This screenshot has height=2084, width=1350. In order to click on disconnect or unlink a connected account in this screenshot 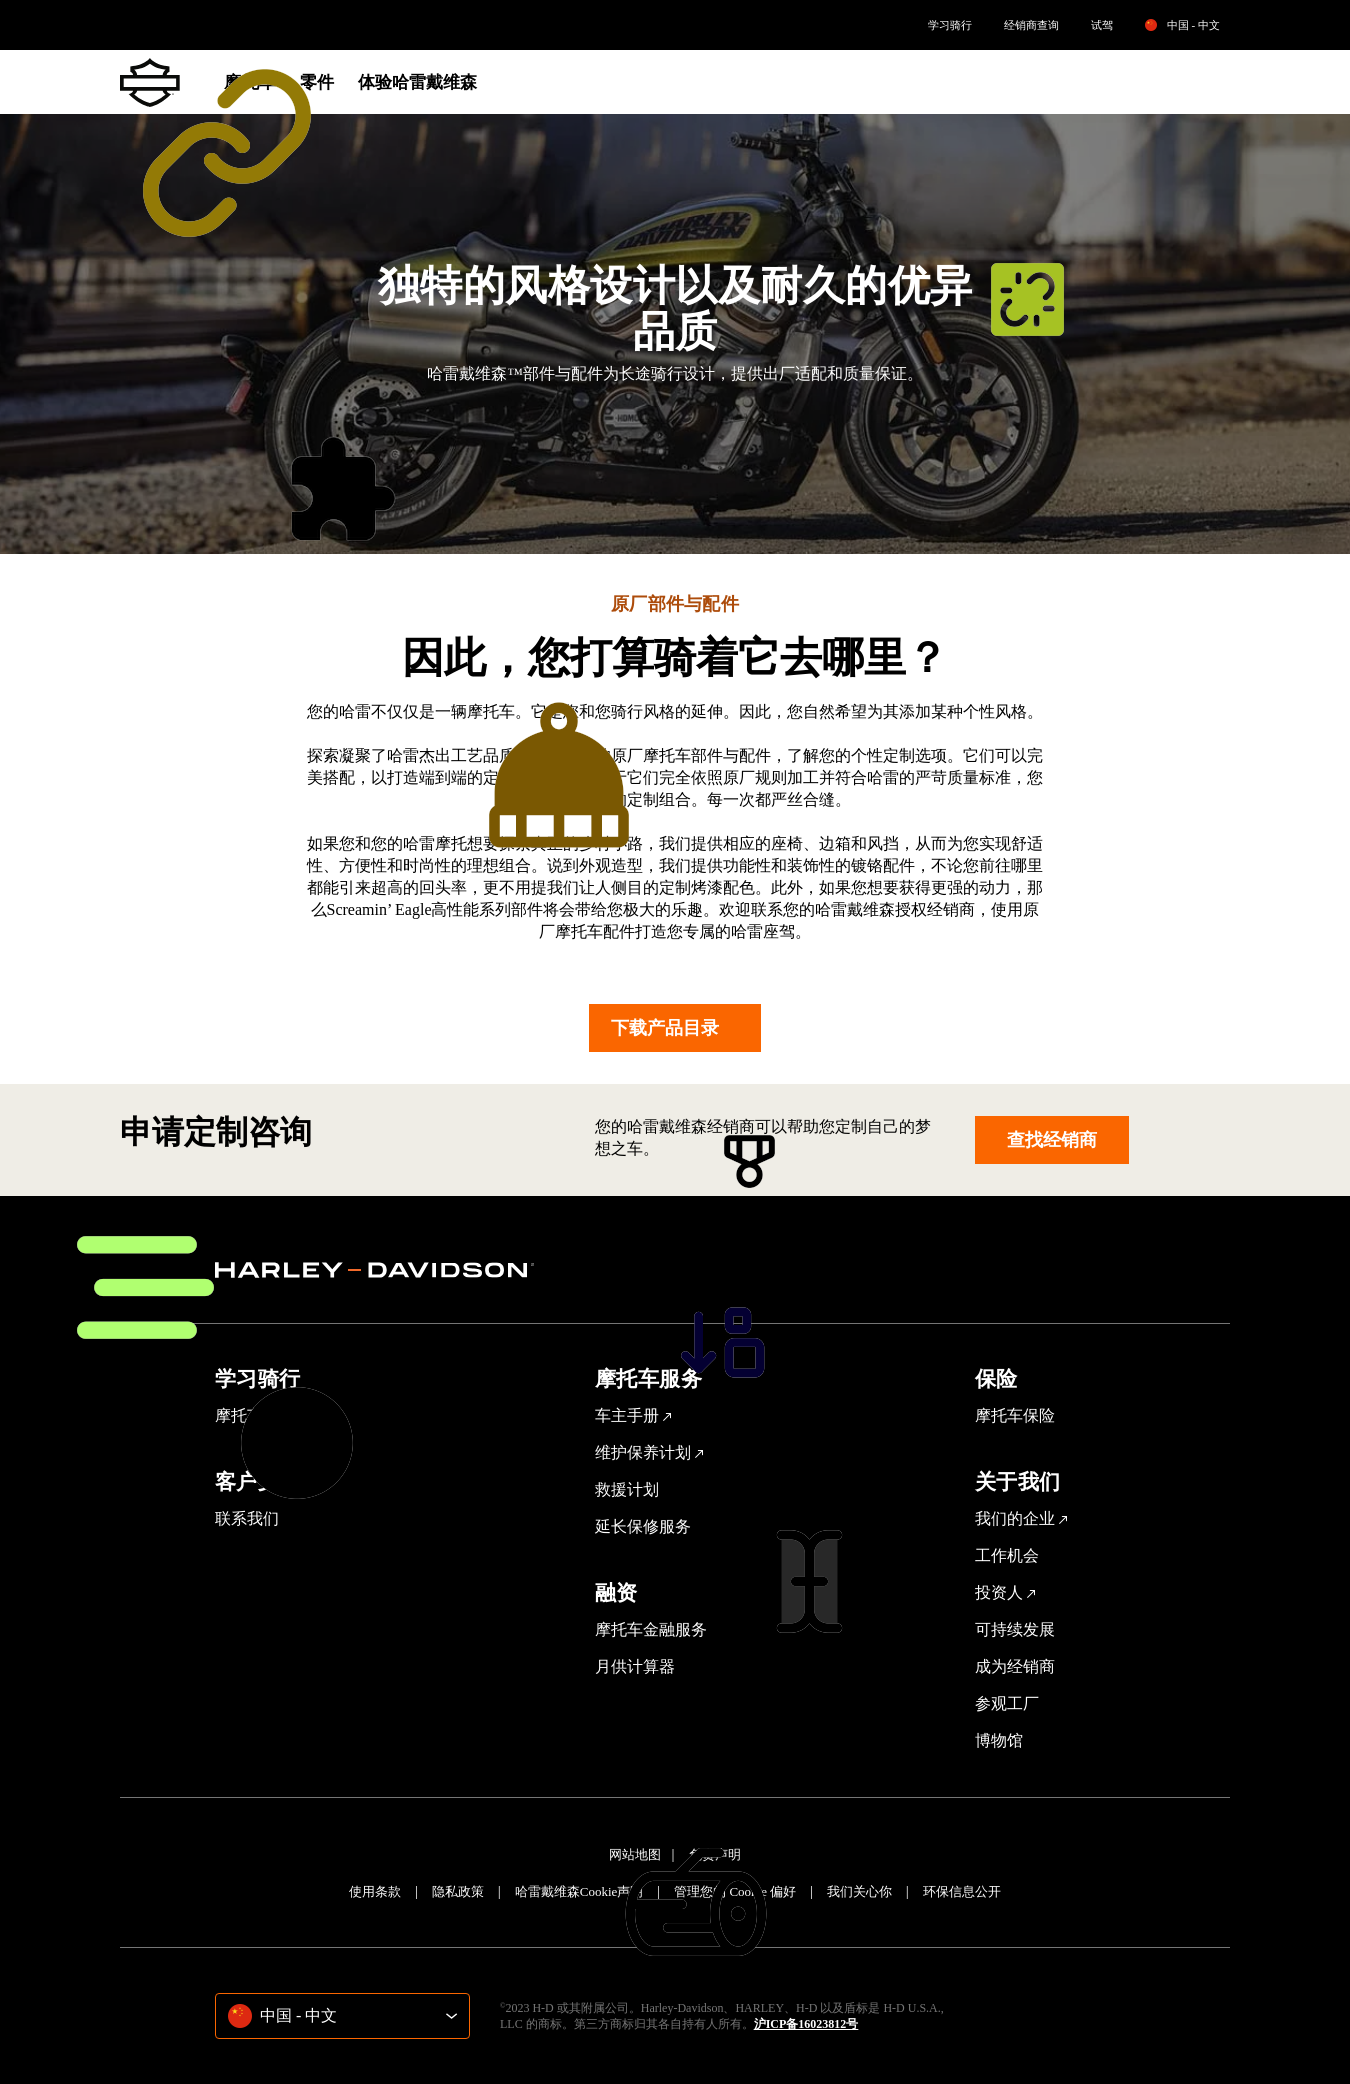, I will do `click(1027, 299)`.